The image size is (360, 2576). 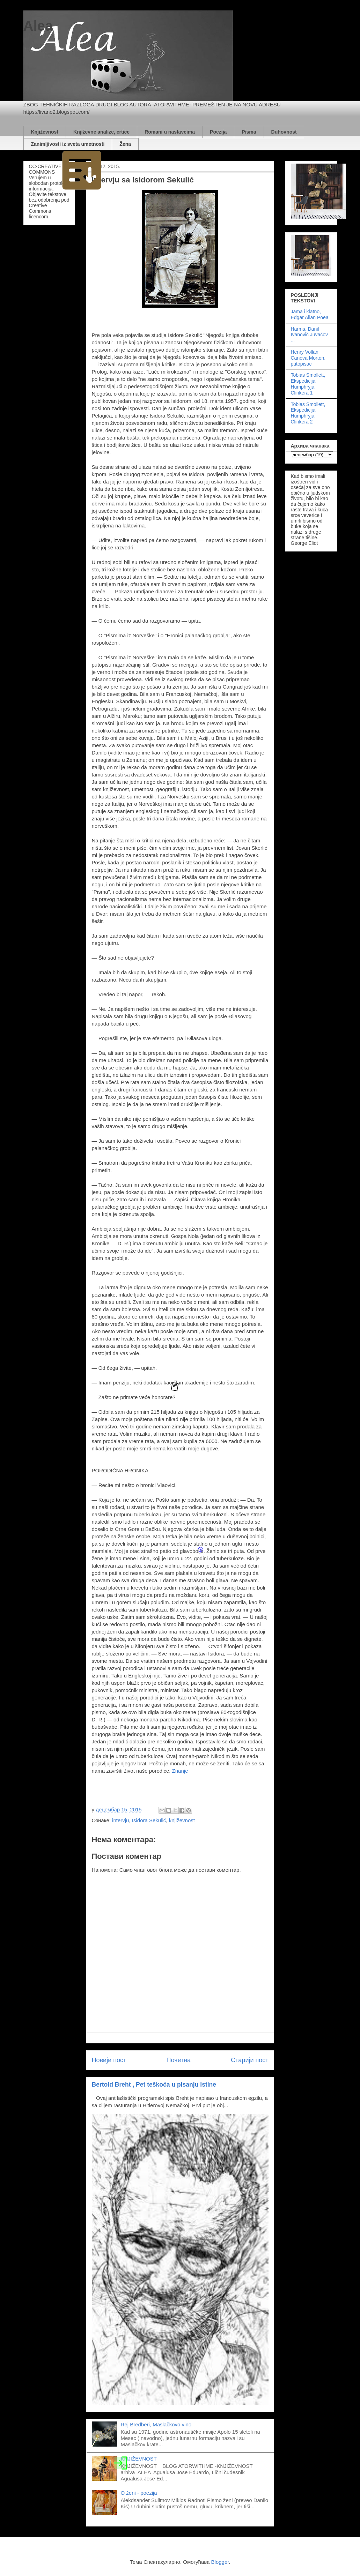 What do you see at coordinates (82, 170) in the screenshot?
I see `sort items in ascending order` at bounding box center [82, 170].